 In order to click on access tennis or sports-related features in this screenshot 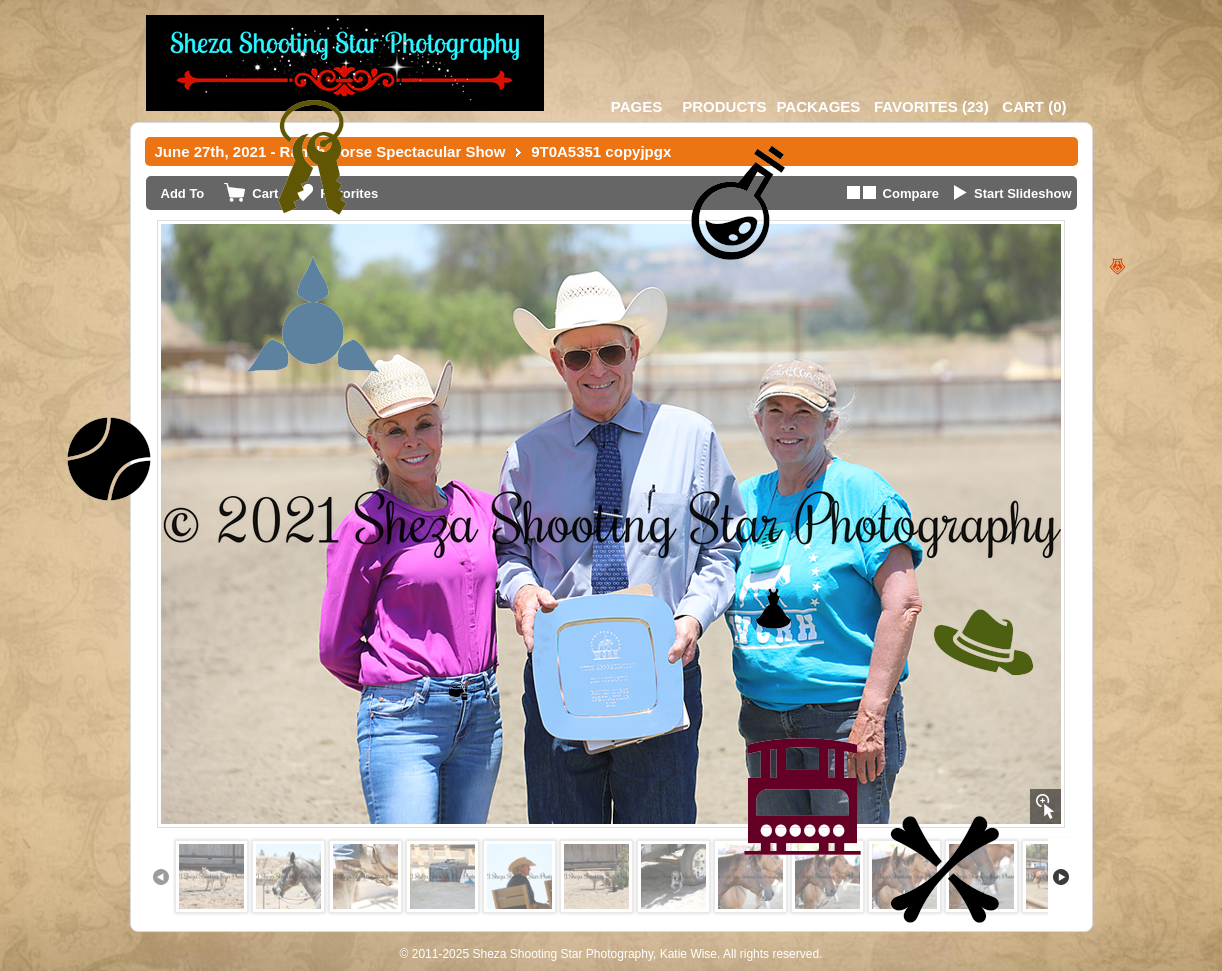, I will do `click(109, 459)`.